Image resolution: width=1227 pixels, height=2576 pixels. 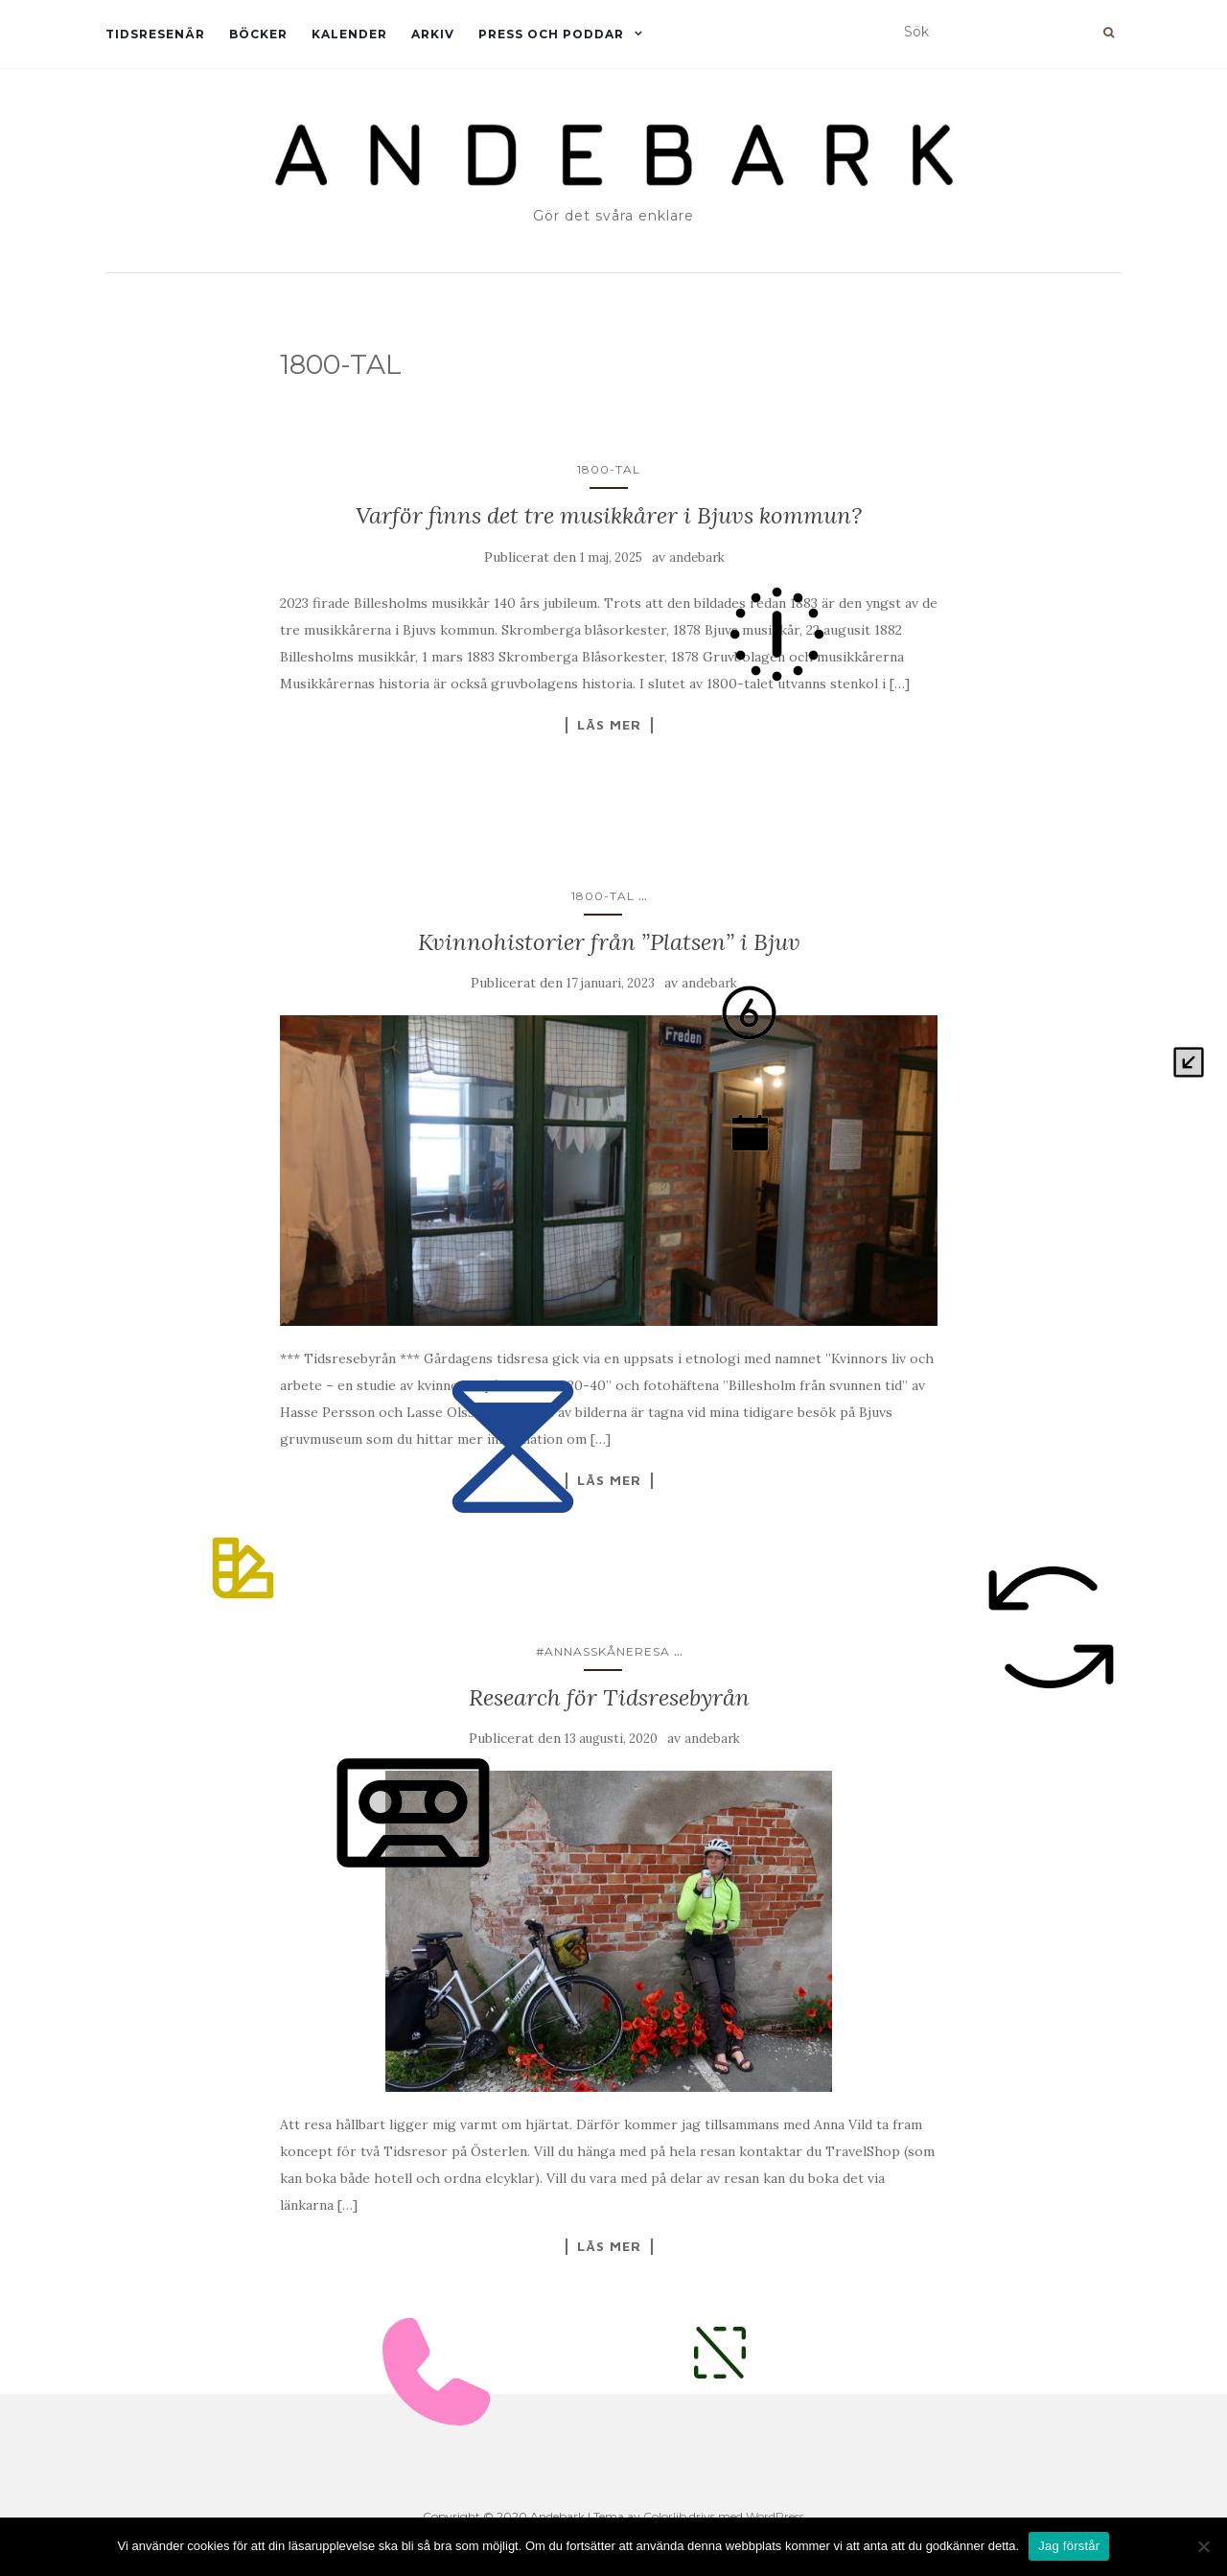 I want to click on view additional information or details, so click(x=776, y=634).